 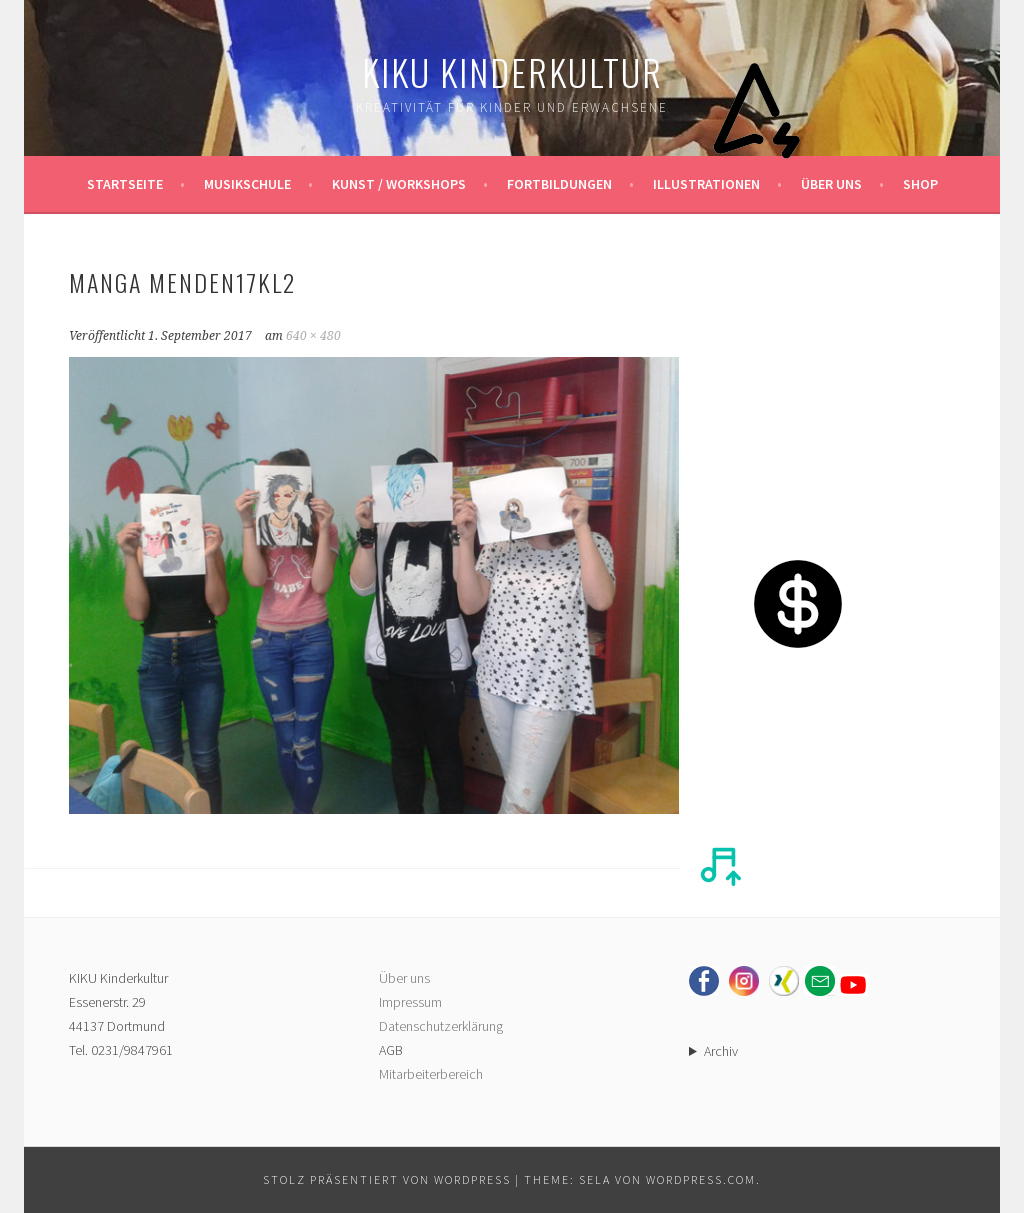 I want to click on quick navigation or fast route option, so click(x=754, y=108).